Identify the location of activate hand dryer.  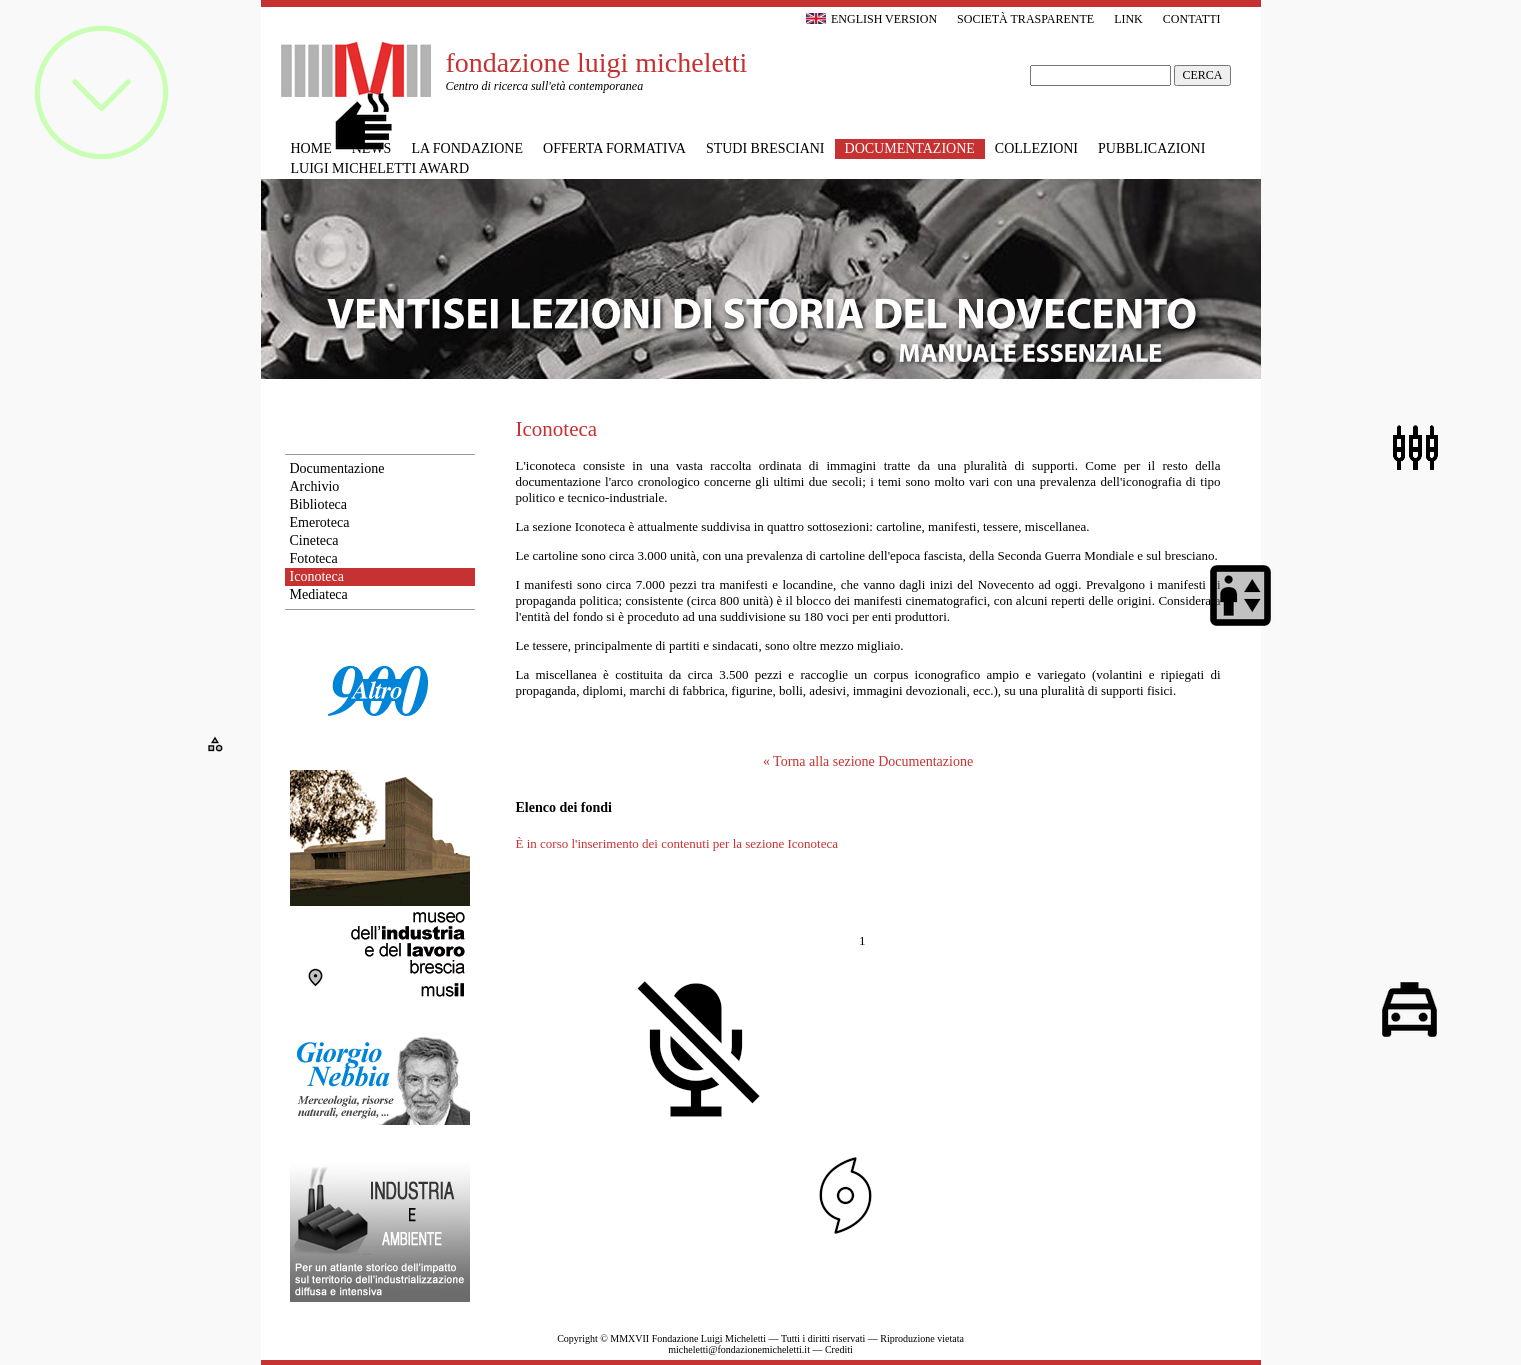
(365, 120).